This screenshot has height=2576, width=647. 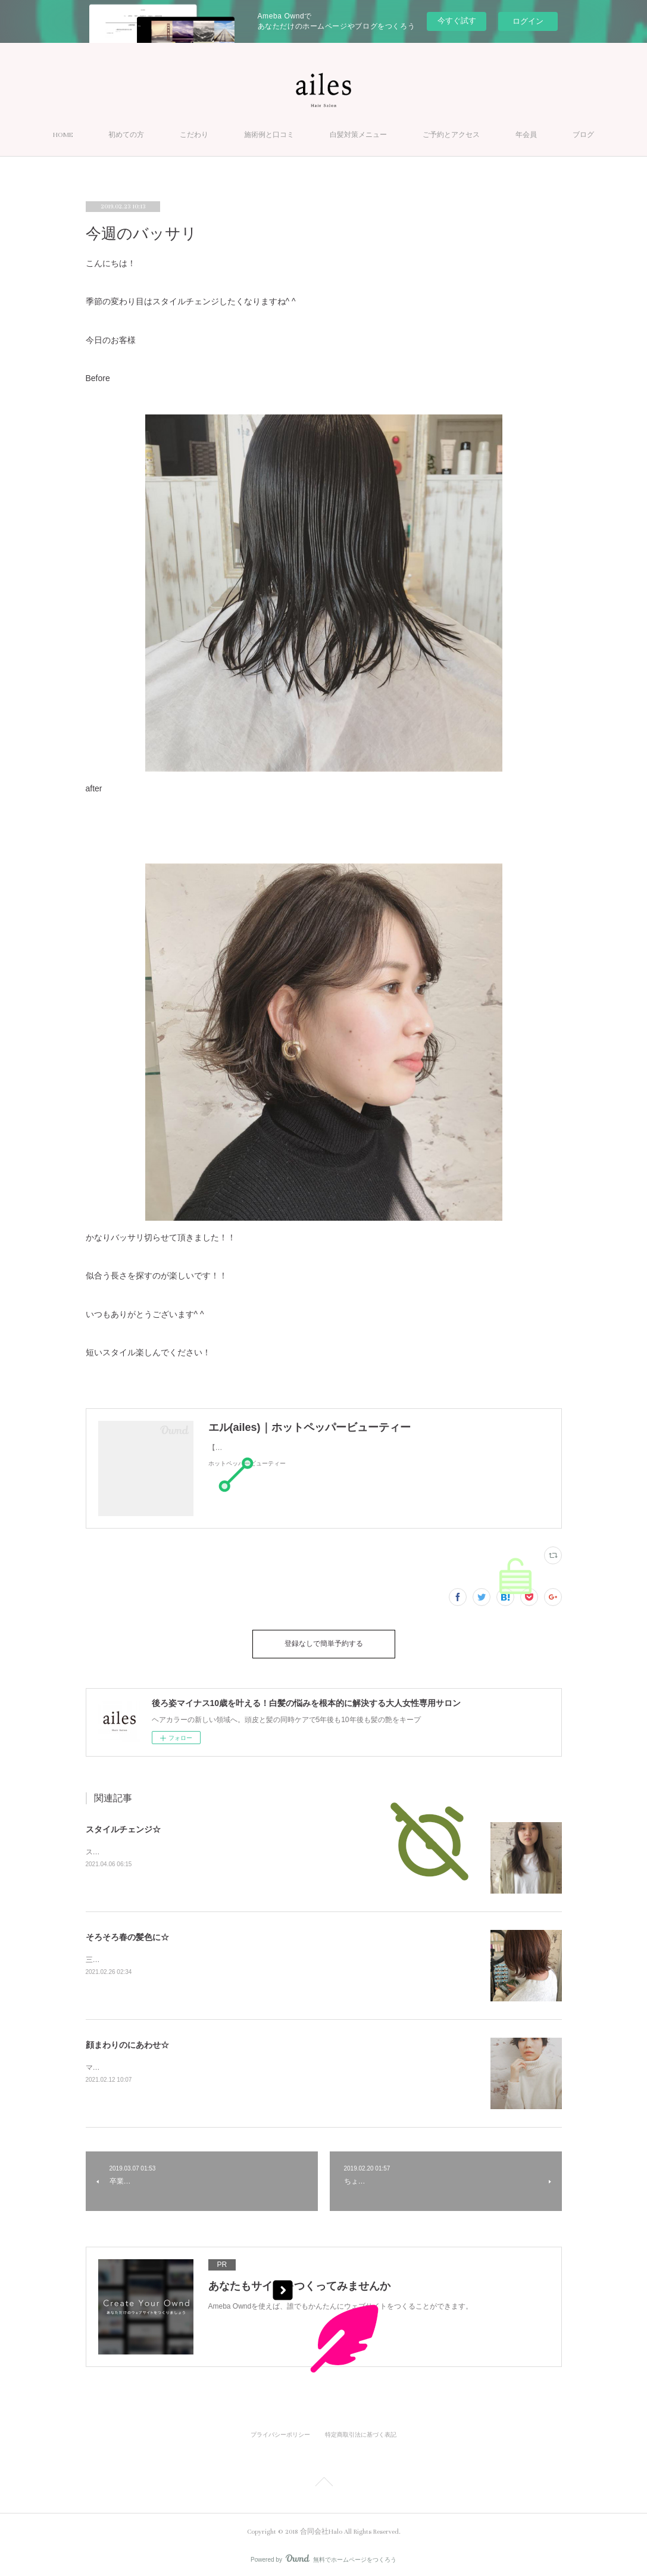 What do you see at coordinates (515, 1578) in the screenshot?
I see `indicates an unlocked or unsecured state` at bounding box center [515, 1578].